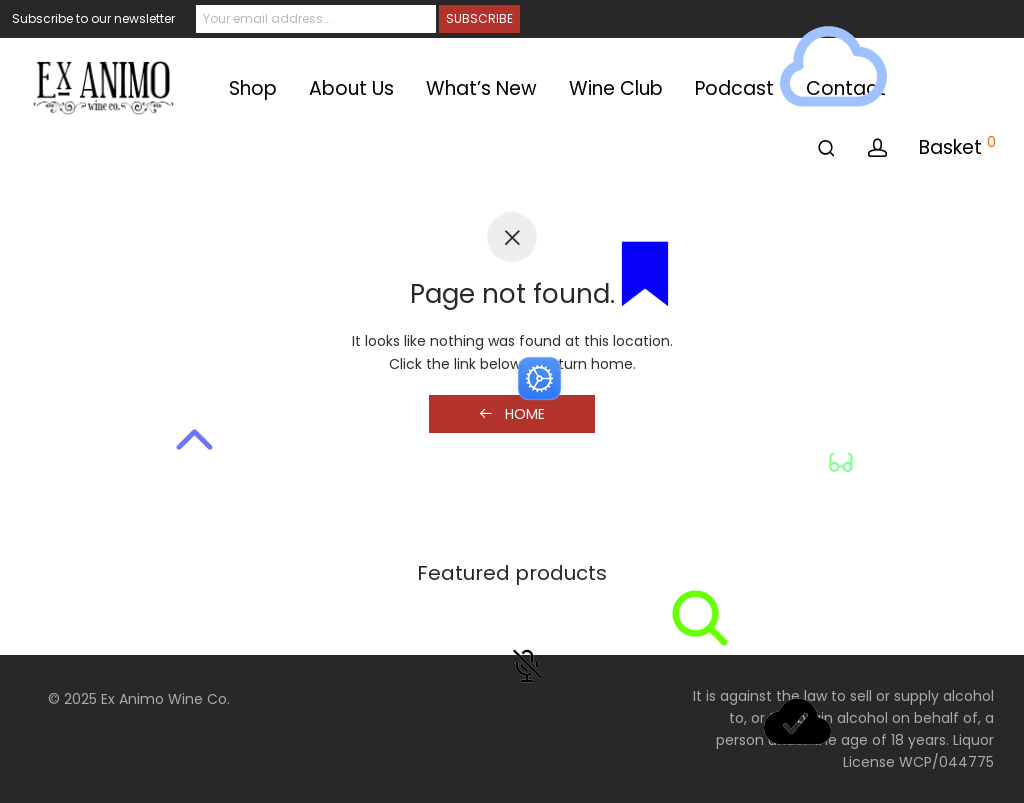 The image size is (1024, 803). Describe the element at coordinates (841, 463) in the screenshot. I see `enable reading mode or accessibility features` at that location.